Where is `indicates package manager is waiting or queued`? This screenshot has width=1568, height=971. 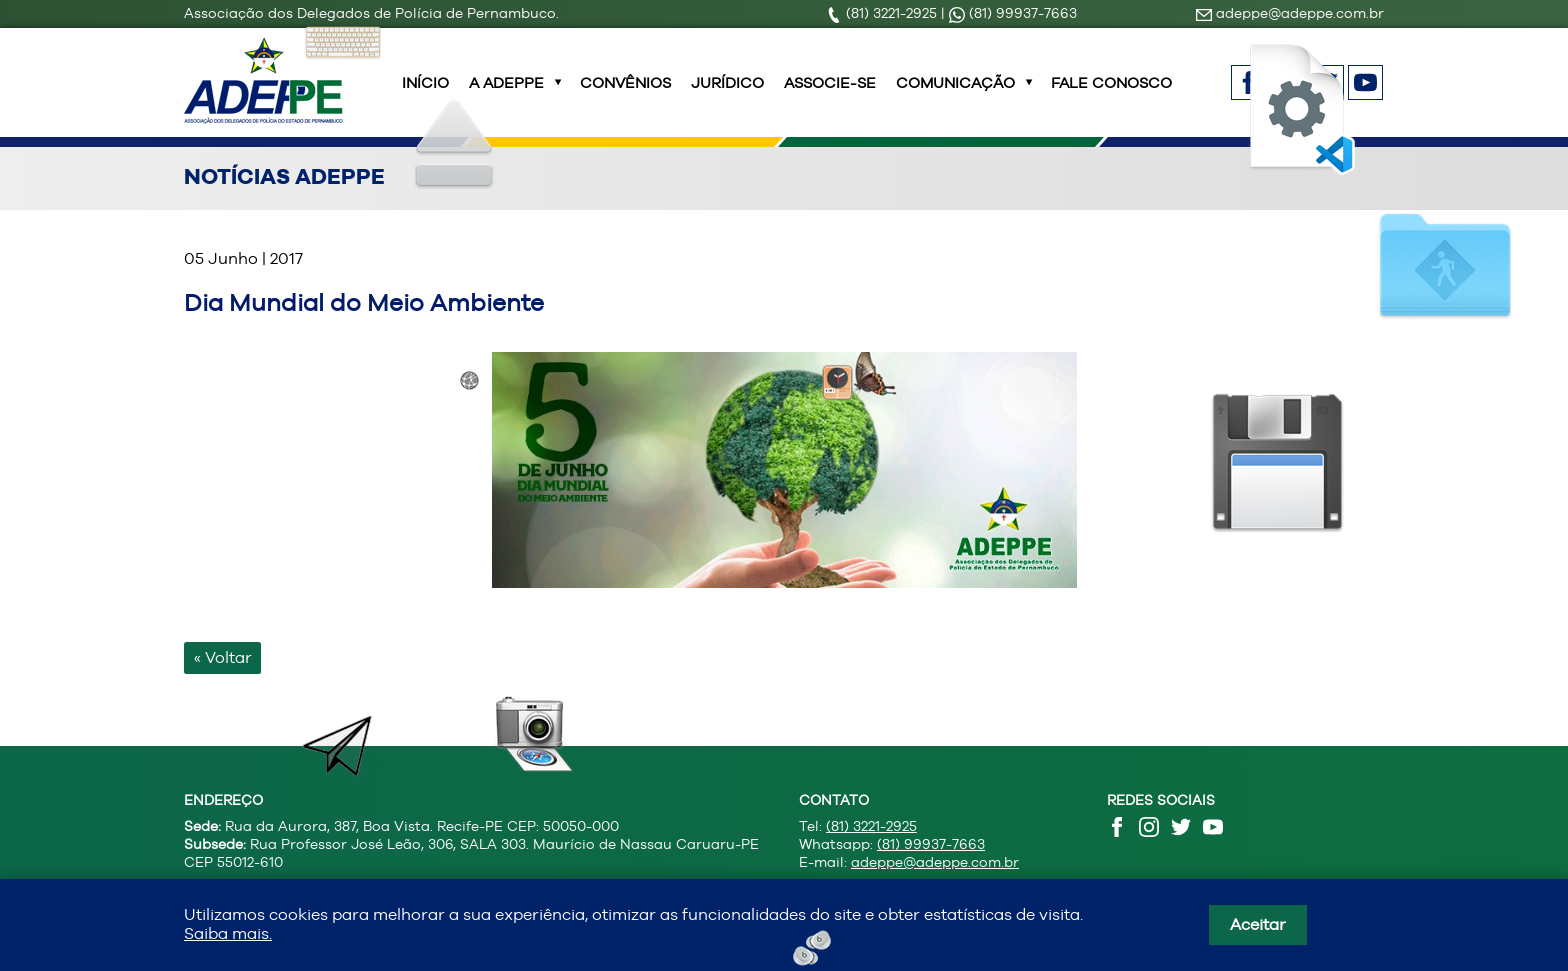
indicates package manager is waiting or queued is located at coordinates (837, 382).